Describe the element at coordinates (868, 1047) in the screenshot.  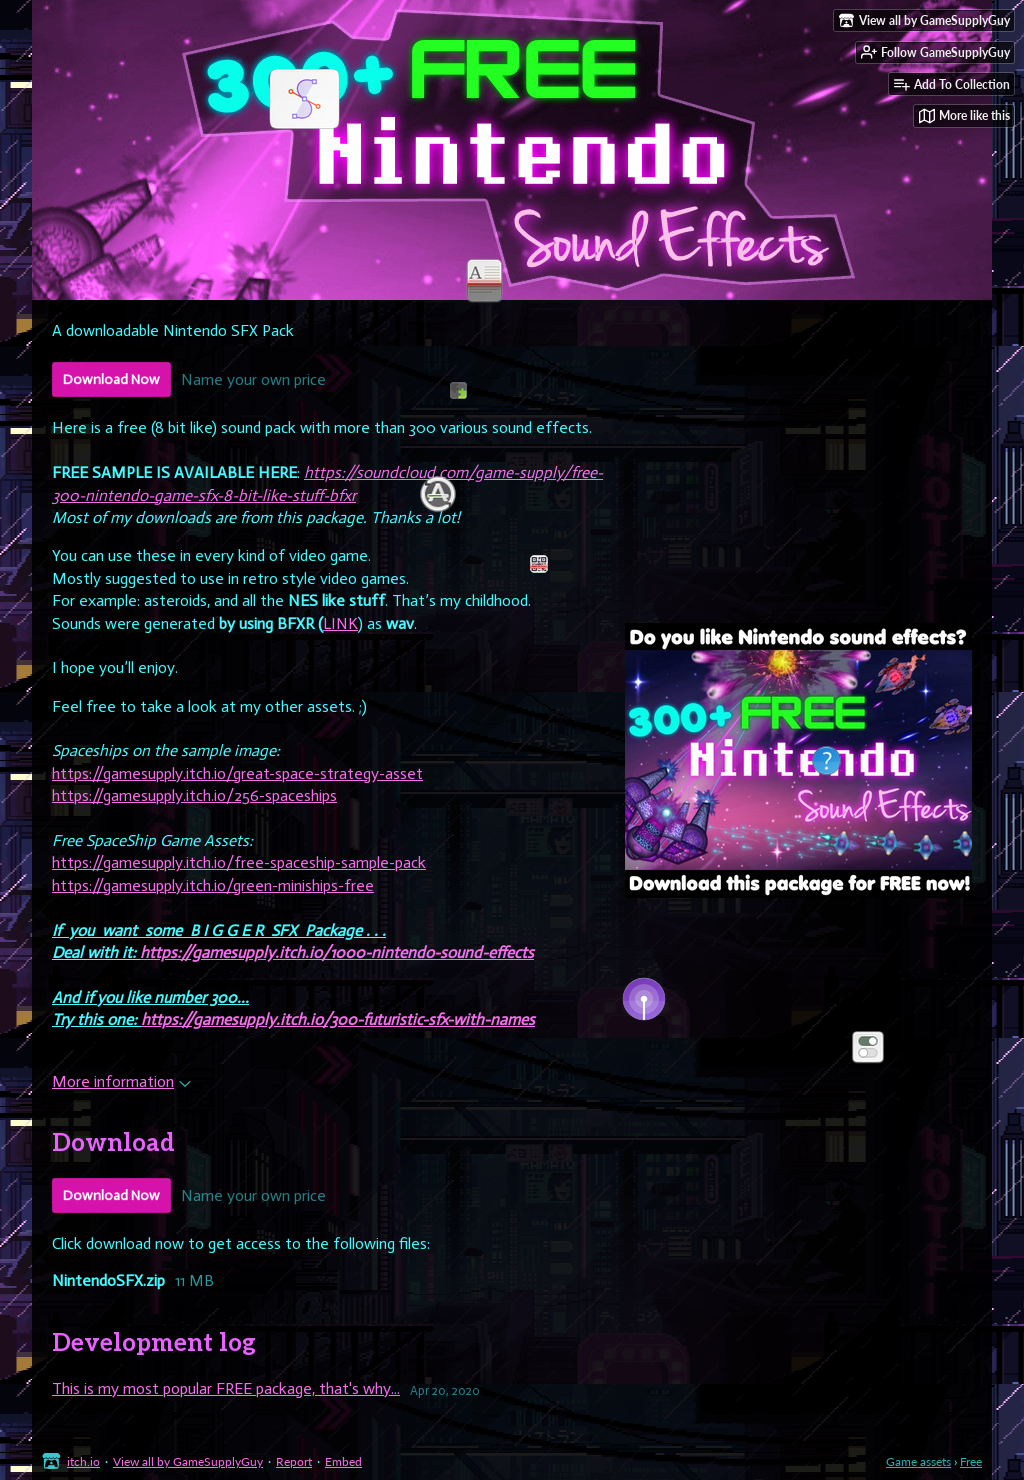
I see `open gnome tweaks settings` at that location.